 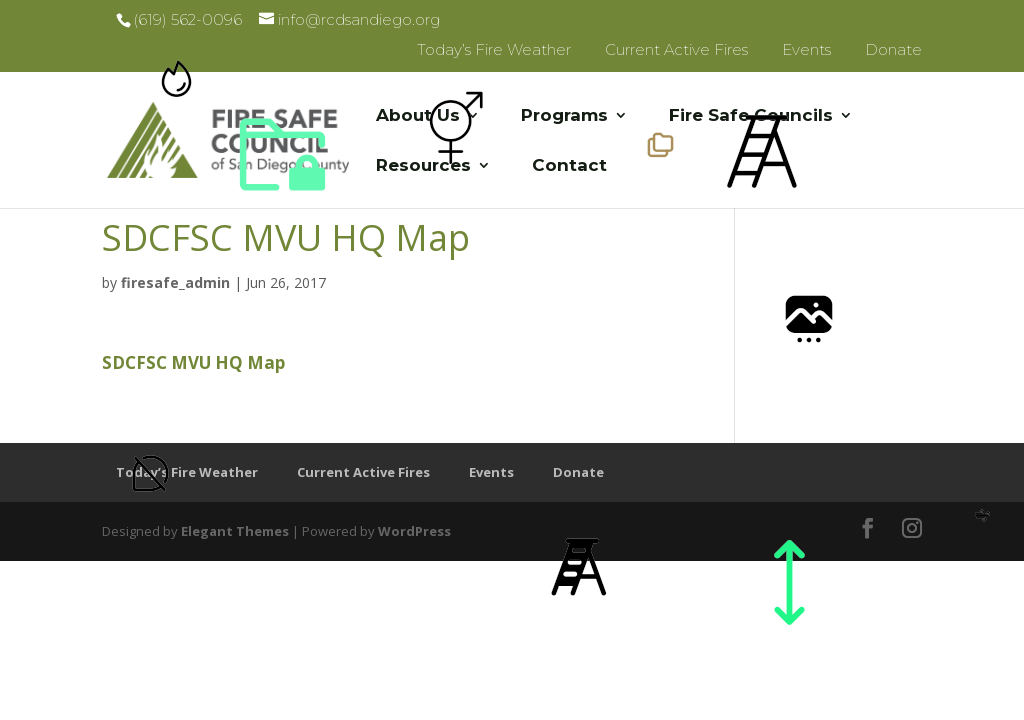 I want to click on browse all folders, so click(x=660, y=145).